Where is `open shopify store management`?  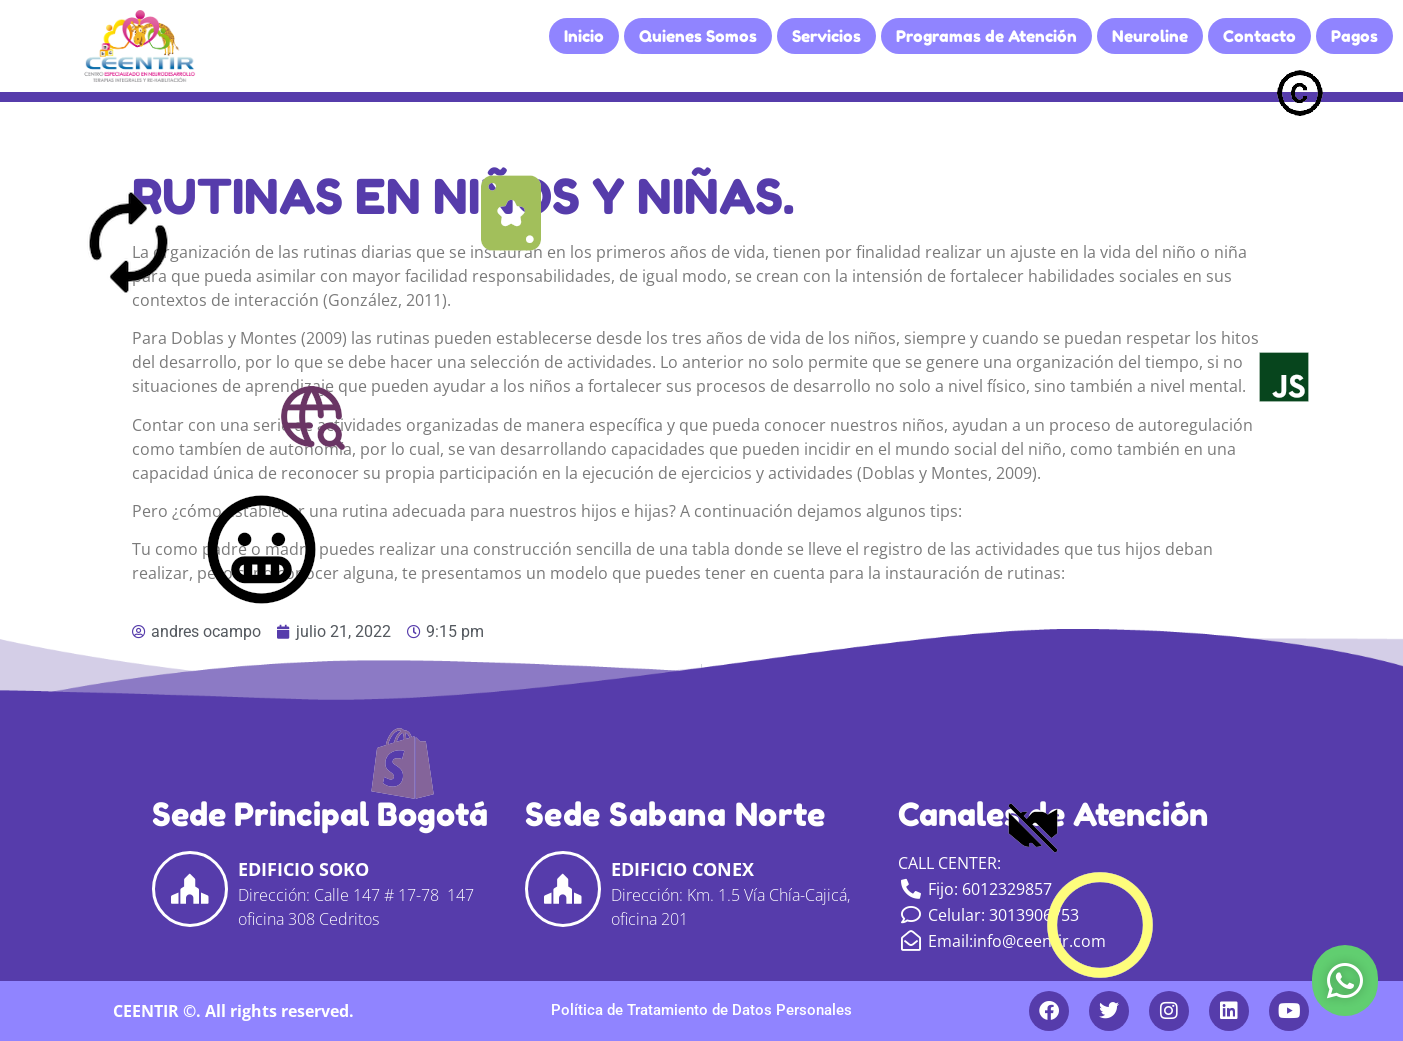 open shopify store management is located at coordinates (402, 763).